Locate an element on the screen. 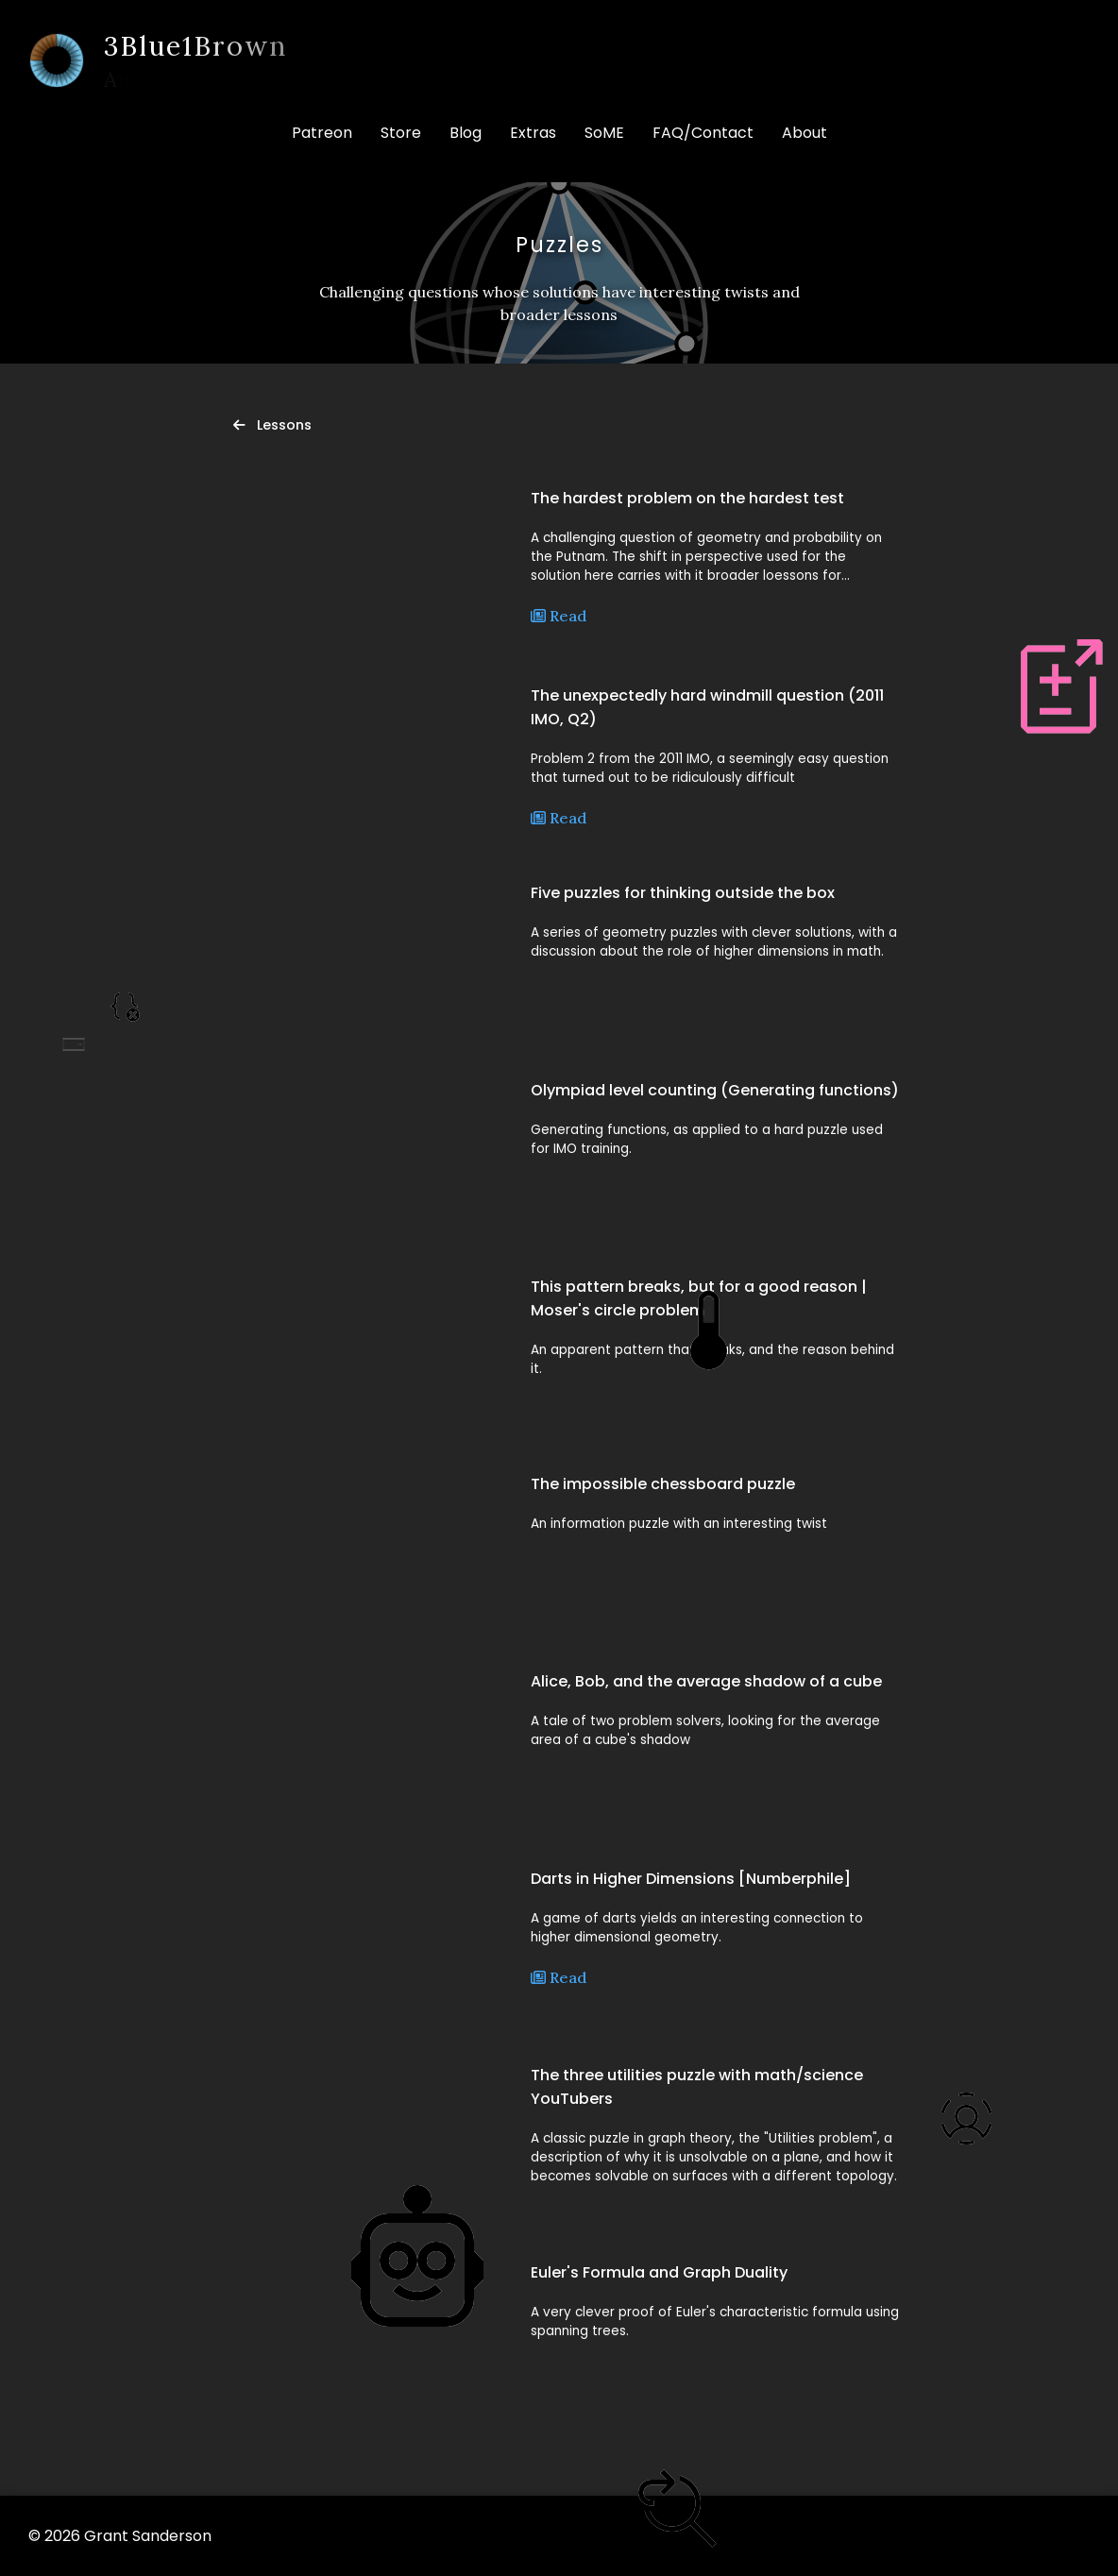 Image resolution: width=1118 pixels, height=2576 pixels. access AI or chatbot assistant features is located at coordinates (417, 2261).